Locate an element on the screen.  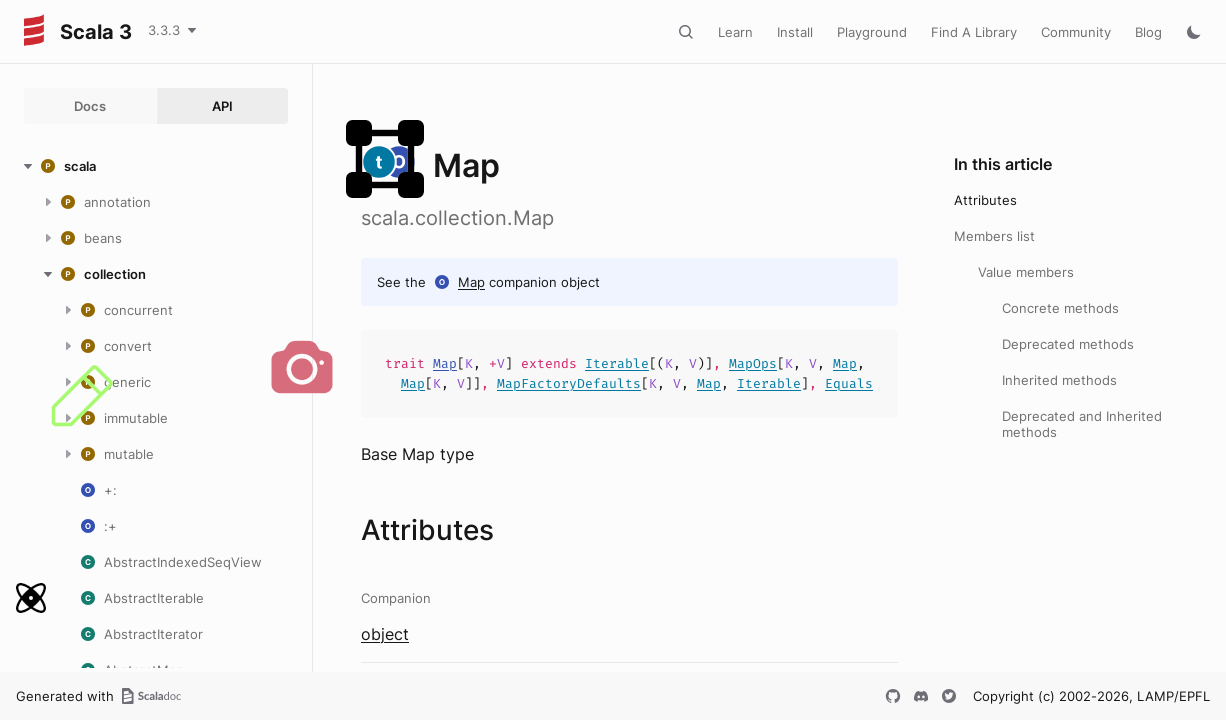
access science or chemistry tools is located at coordinates (31, 598).